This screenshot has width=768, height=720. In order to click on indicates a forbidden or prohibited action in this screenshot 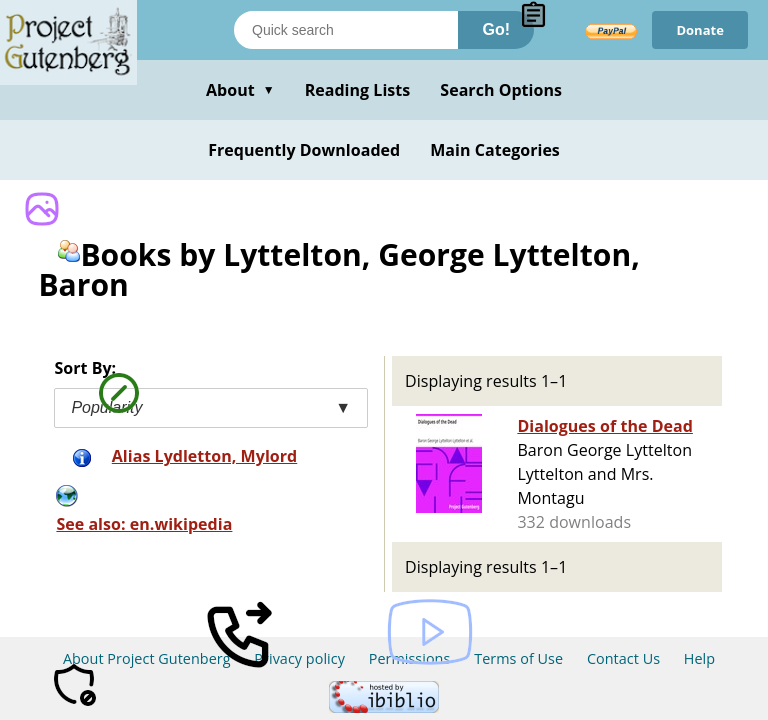, I will do `click(119, 393)`.